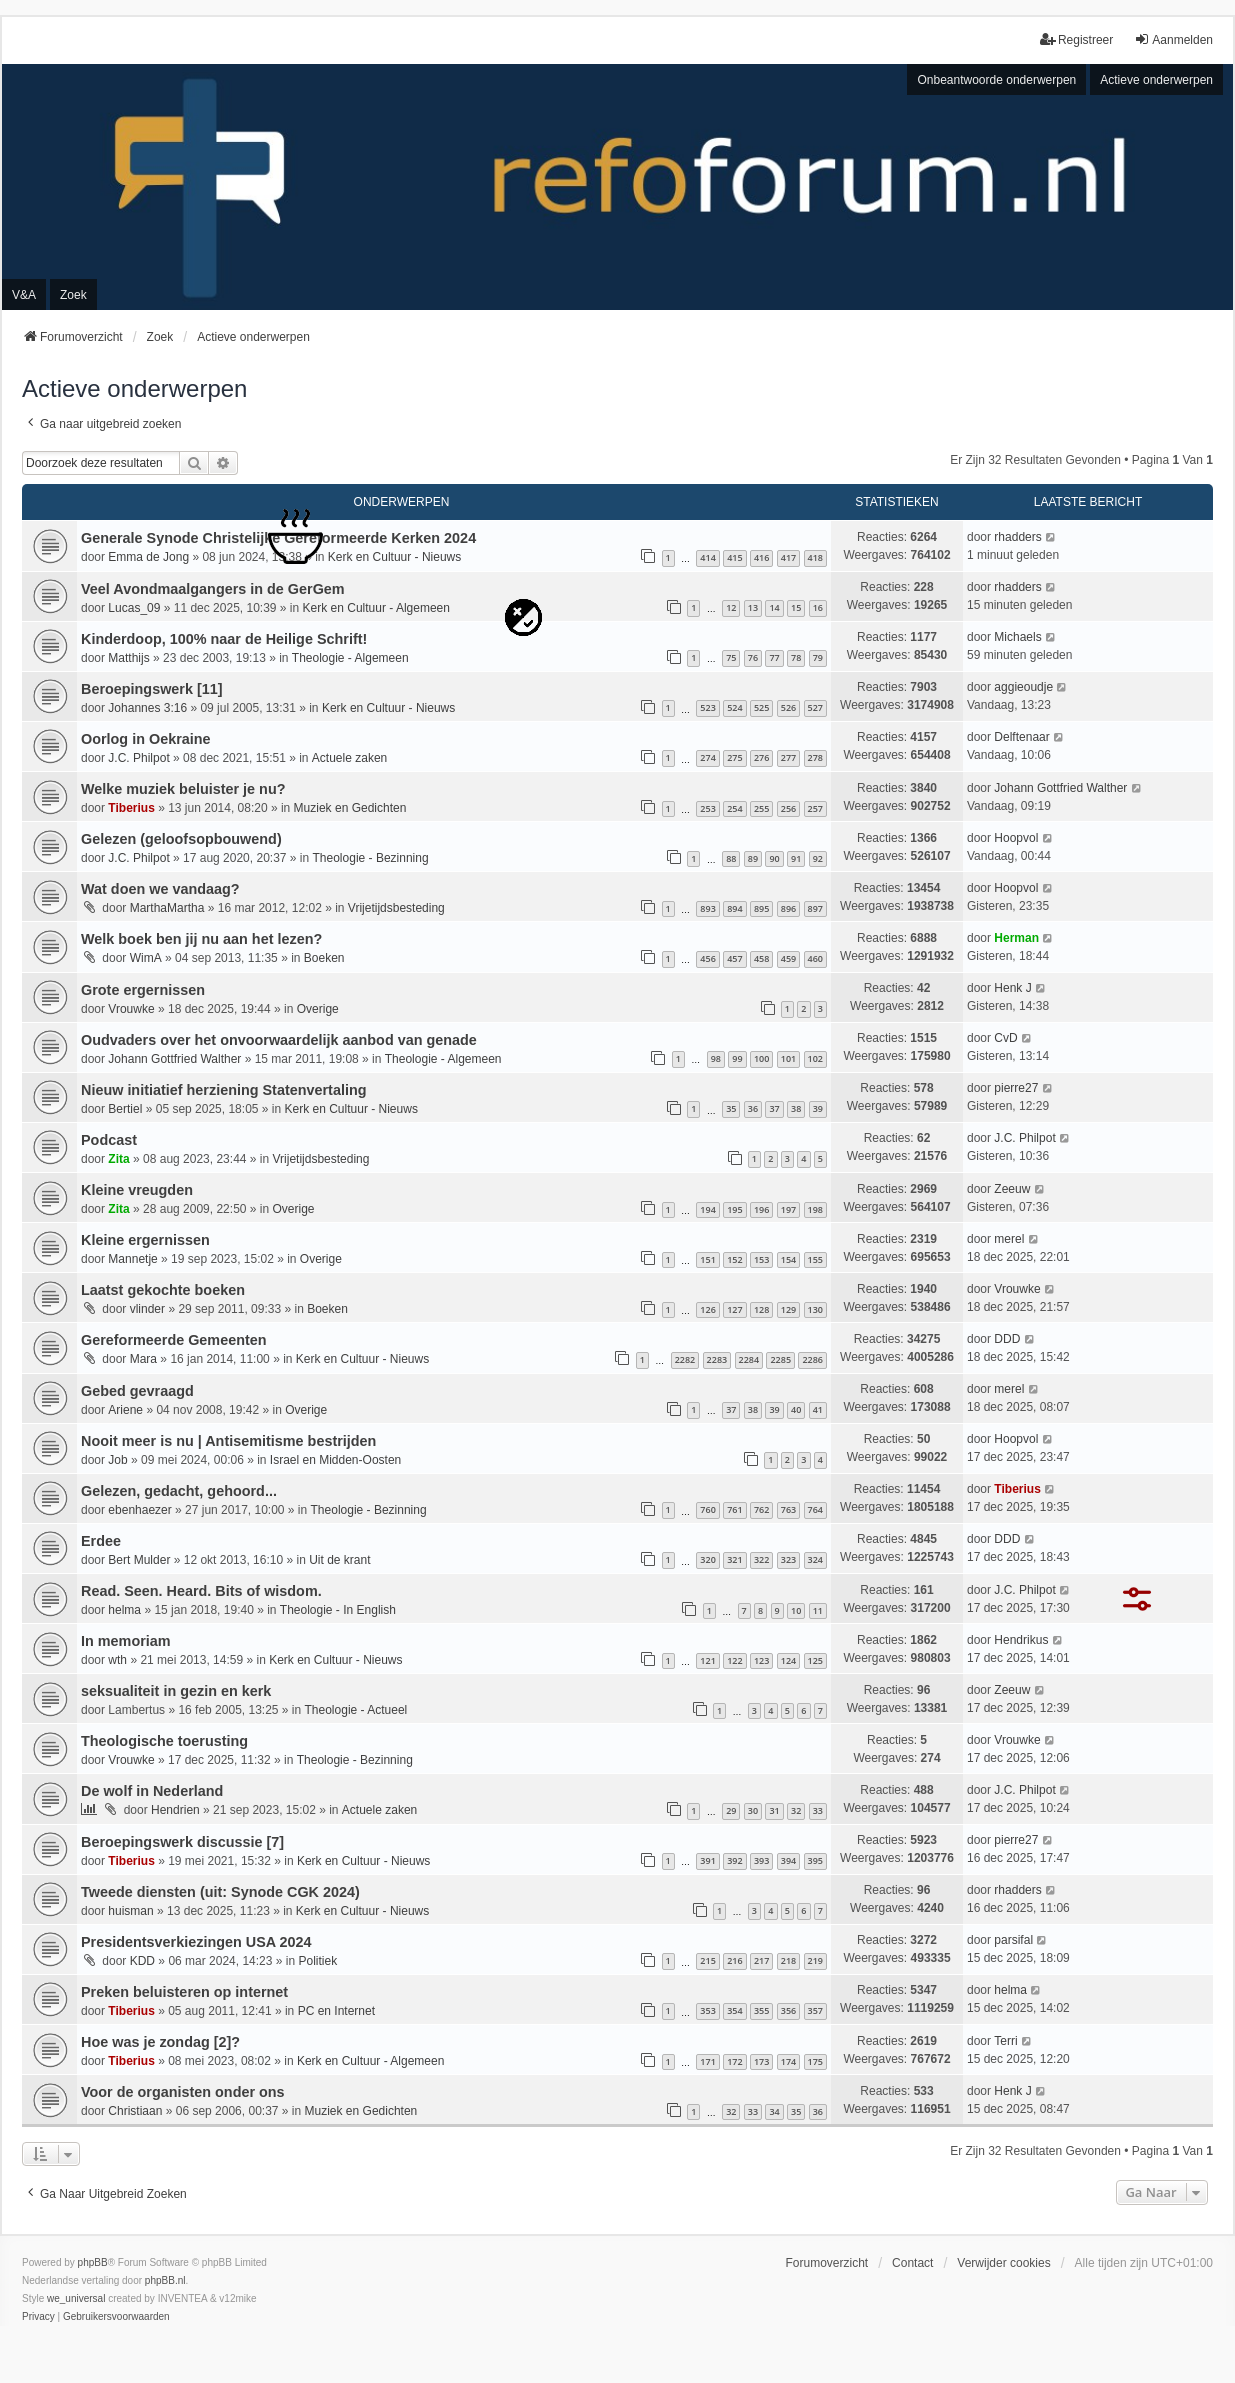 The height and width of the screenshot is (2383, 1235). Describe the element at coordinates (1137, 1599) in the screenshot. I see `adjust settings or preferences` at that location.